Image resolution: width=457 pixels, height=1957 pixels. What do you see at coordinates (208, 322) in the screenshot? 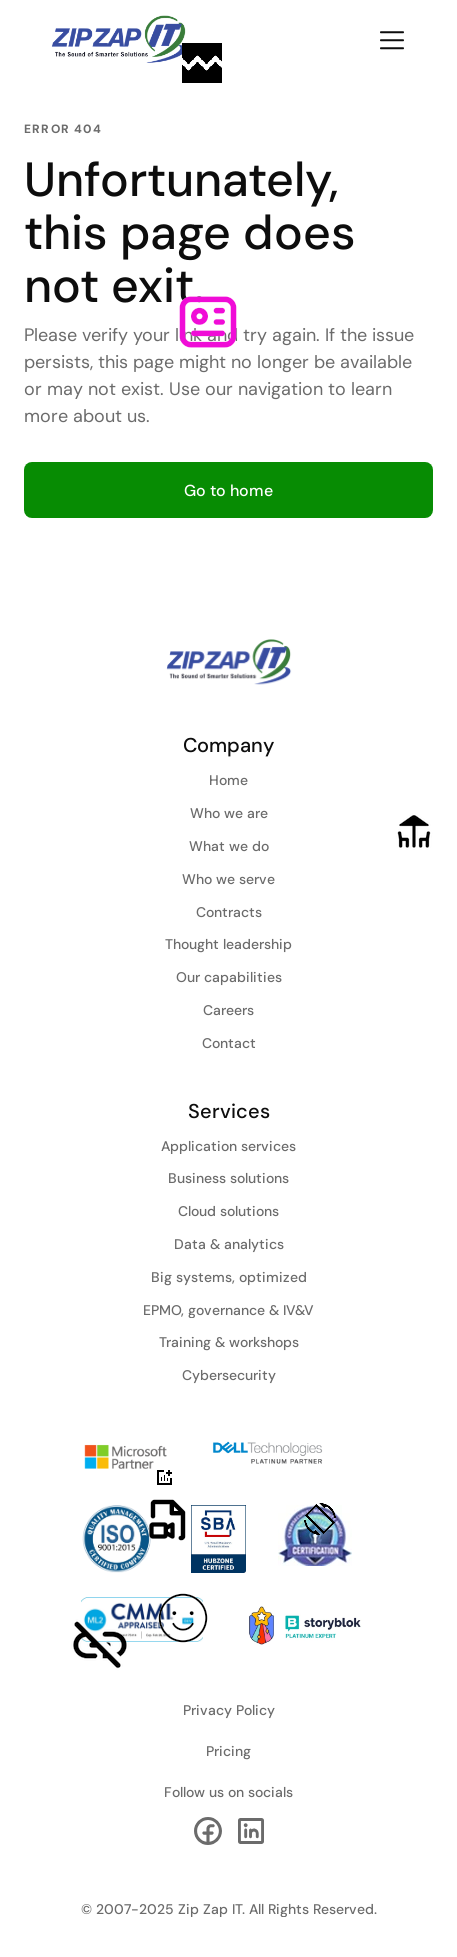
I see `view your profile or identification card` at bounding box center [208, 322].